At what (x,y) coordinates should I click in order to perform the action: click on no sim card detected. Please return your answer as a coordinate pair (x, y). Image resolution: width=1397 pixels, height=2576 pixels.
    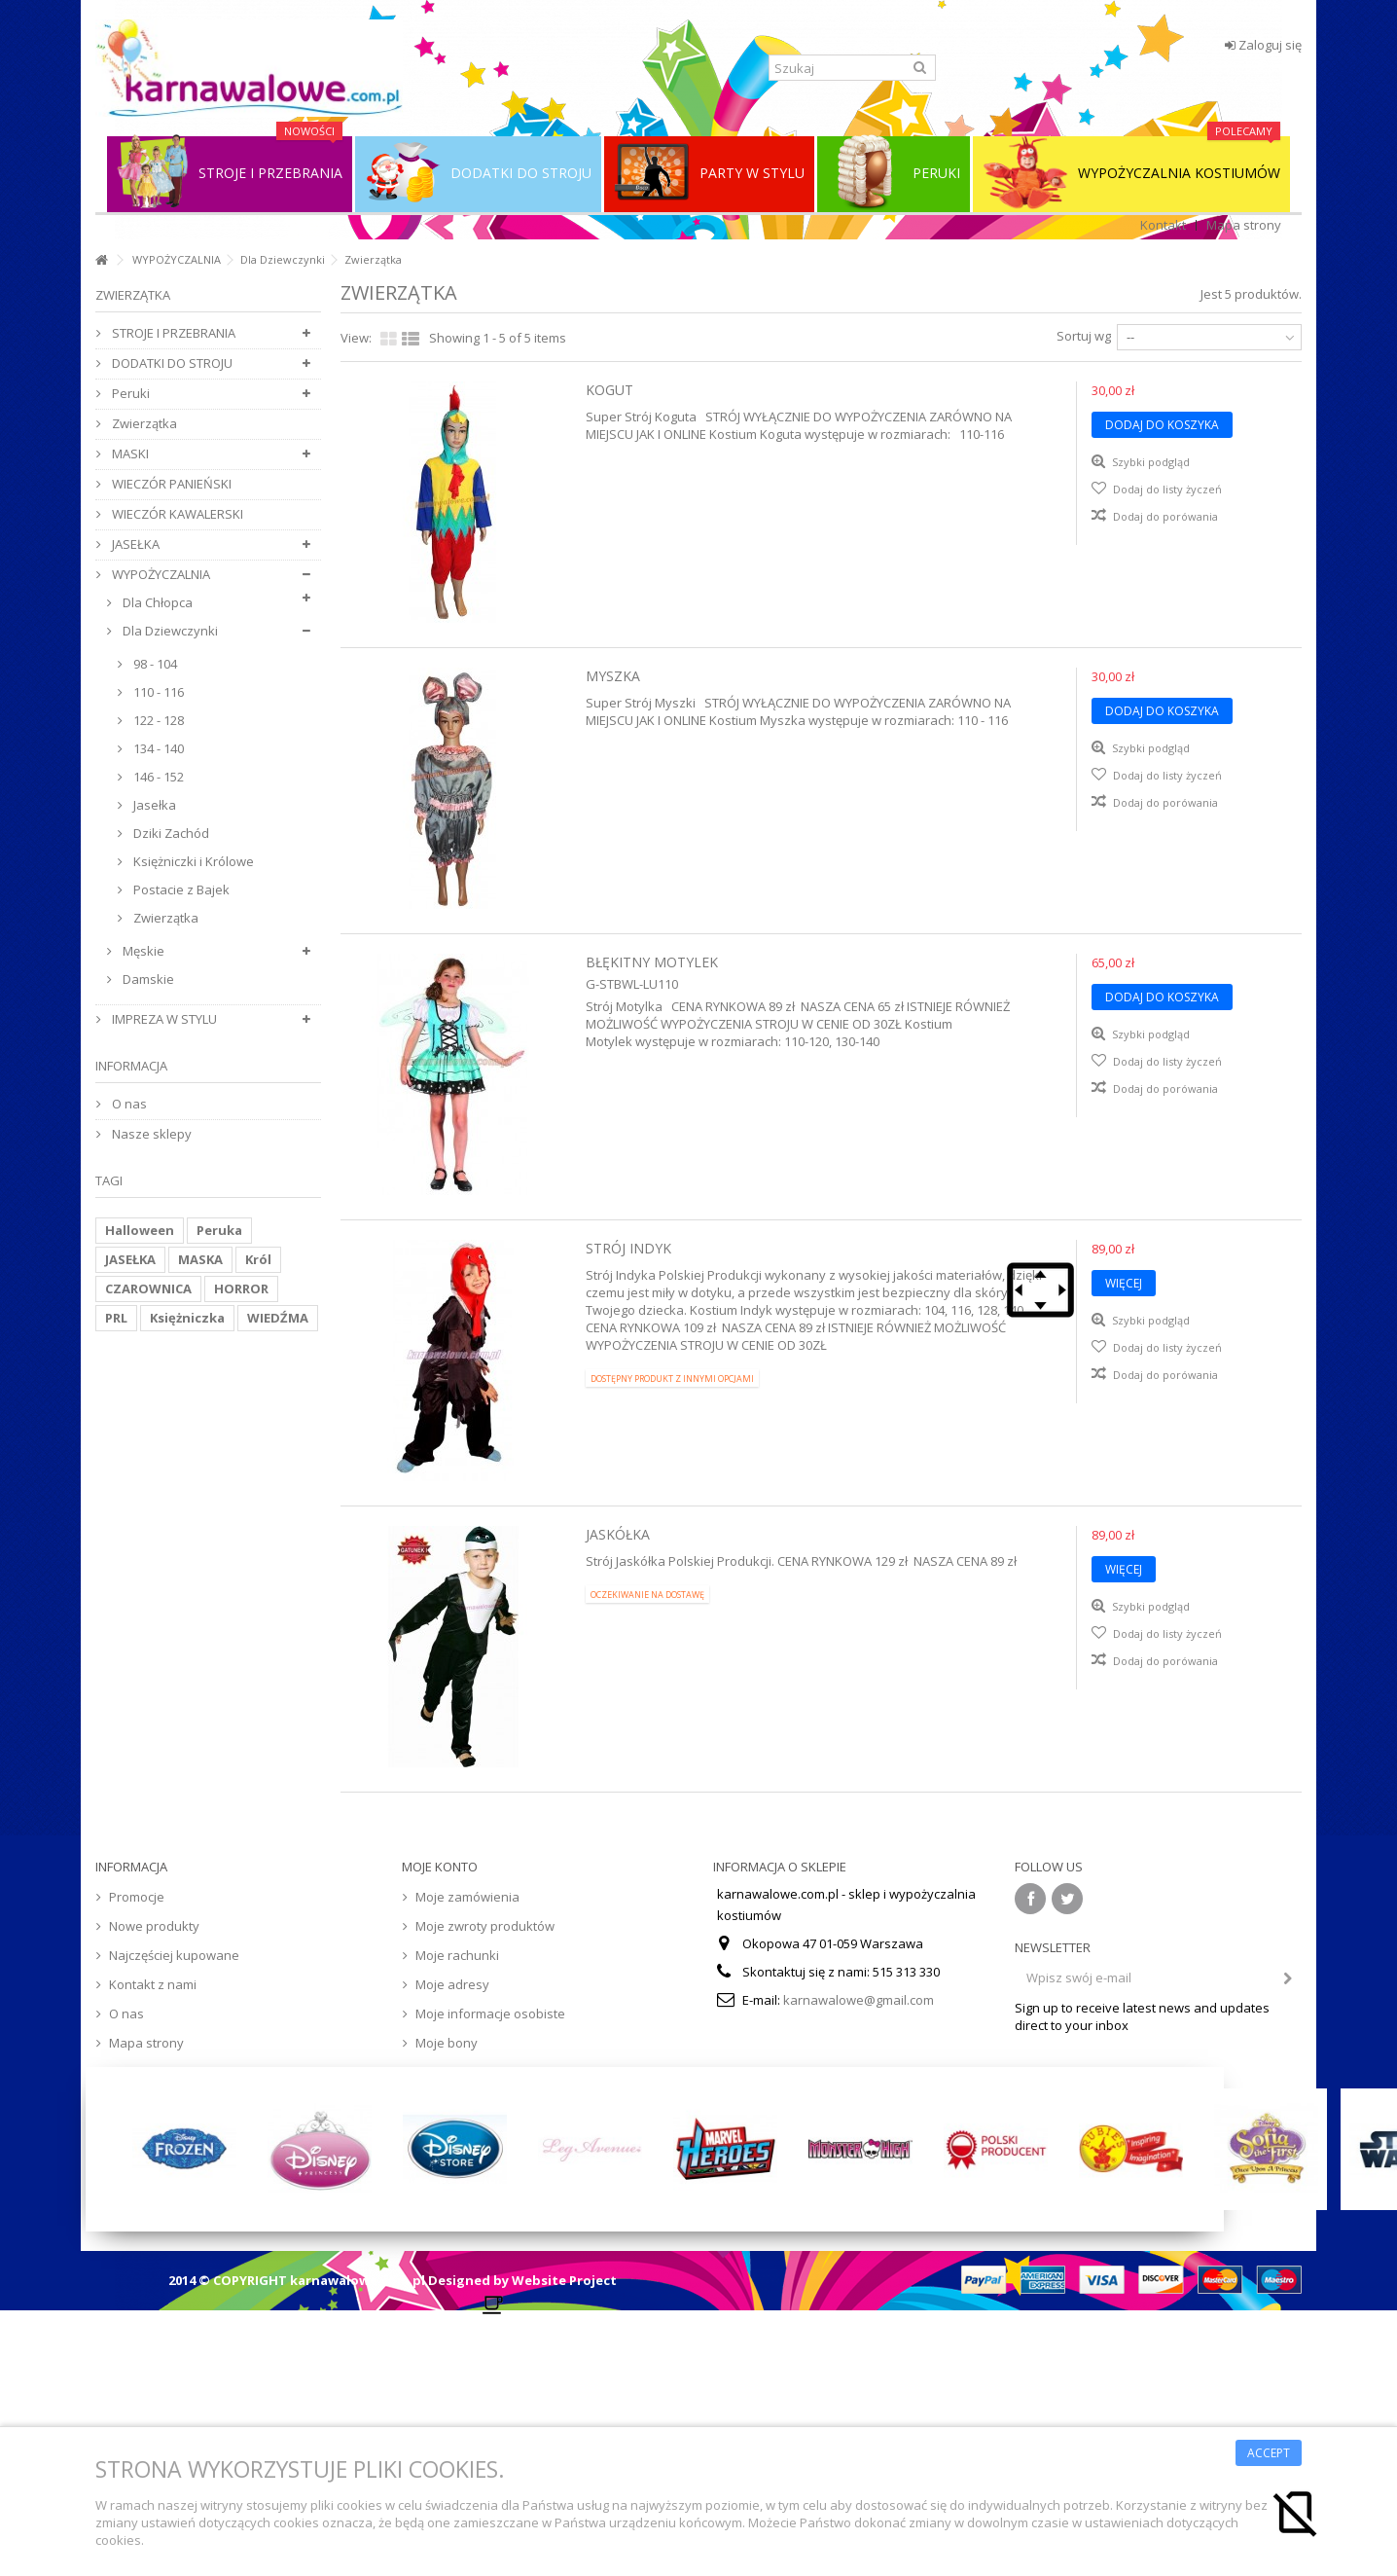
    Looking at the image, I should click on (1295, 2512).